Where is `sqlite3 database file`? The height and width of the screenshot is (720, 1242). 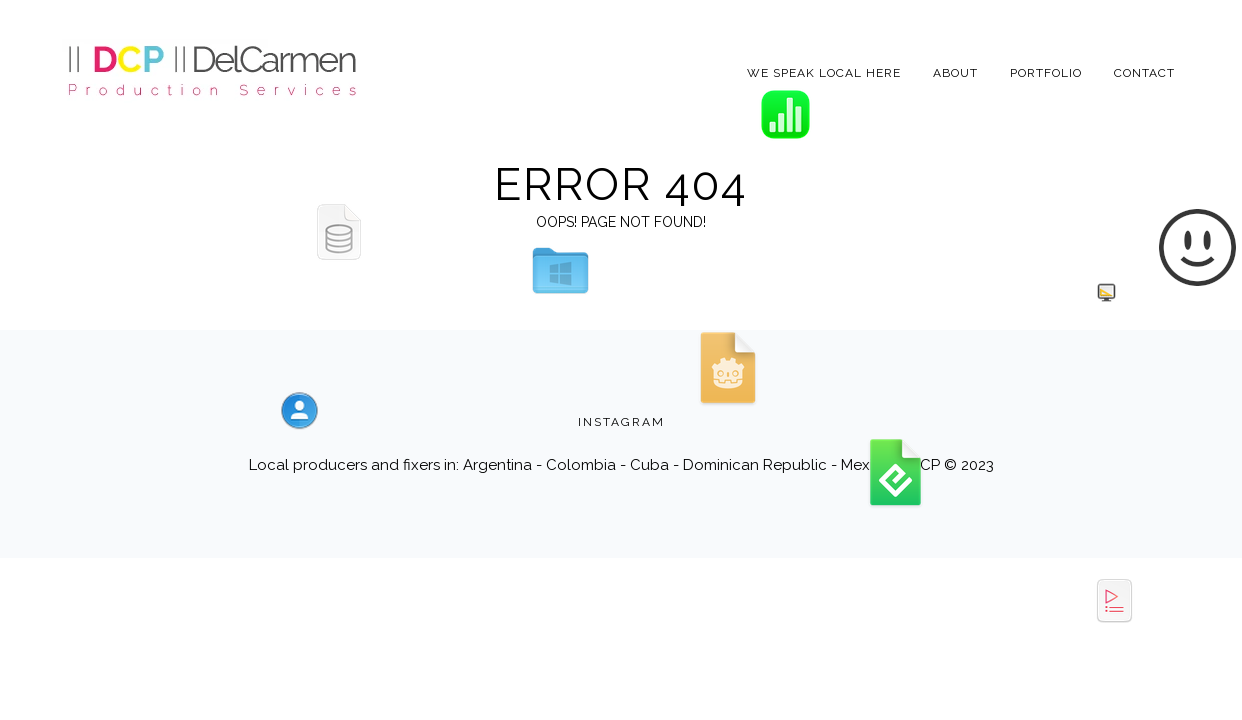 sqlite3 database file is located at coordinates (339, 232).